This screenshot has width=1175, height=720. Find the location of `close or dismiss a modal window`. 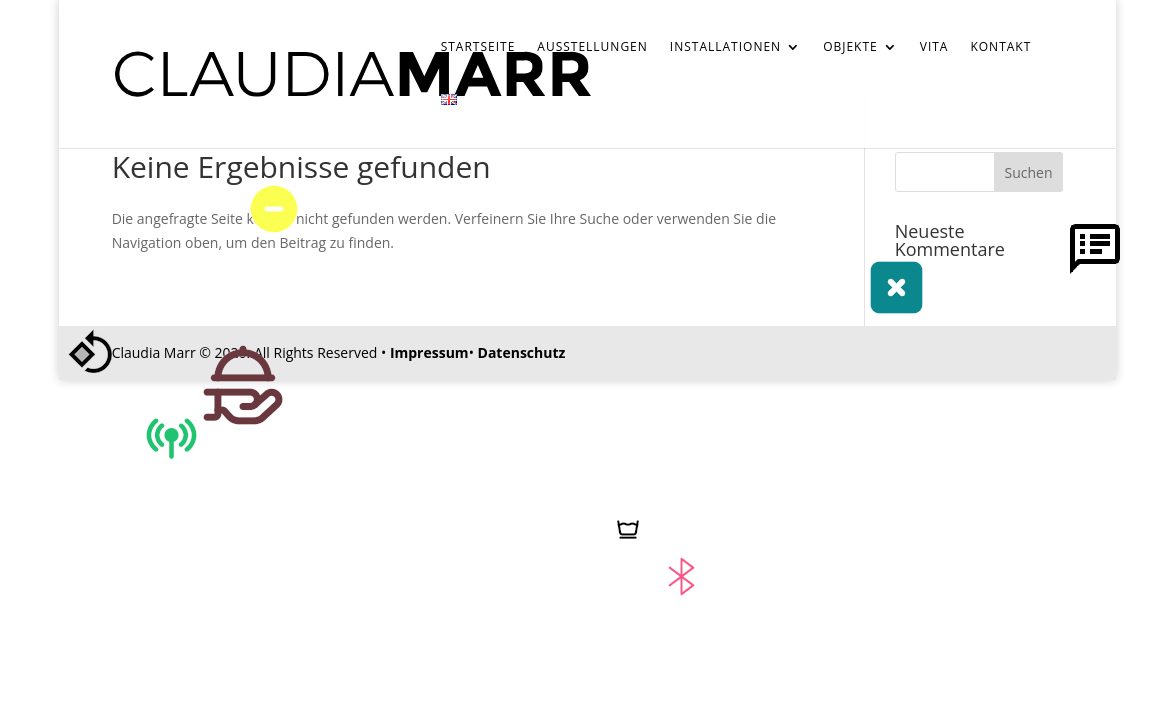

close or dismiss a modal window is located at coordinates (896, 287).